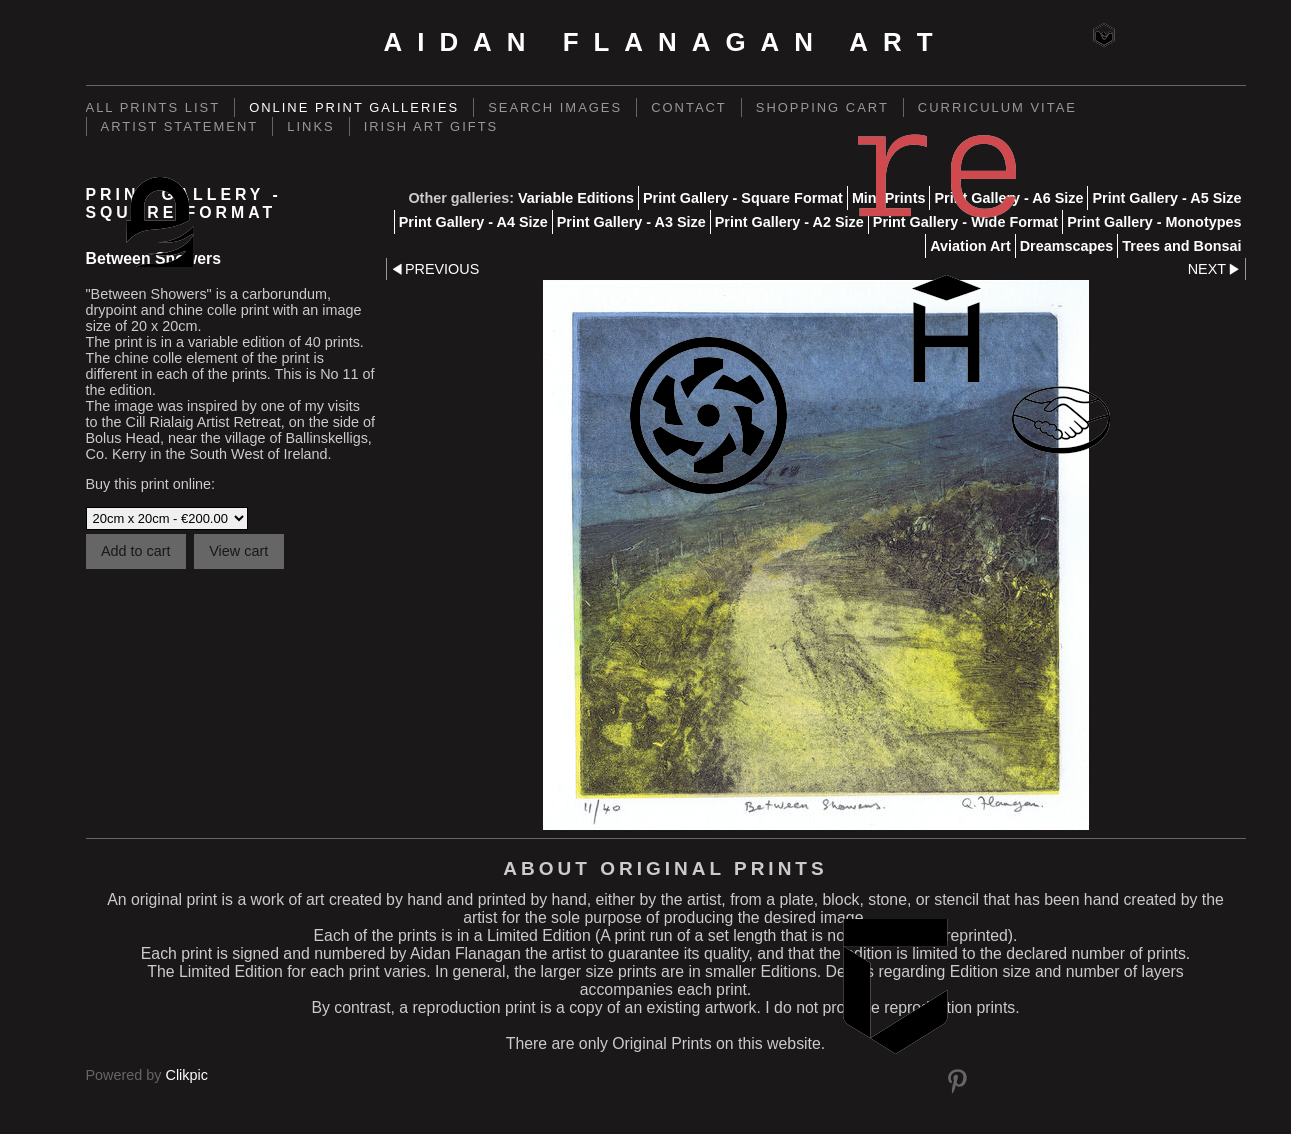 The height and width of the screenshot is (1134, 1291). Describe the element at coordinates (1061, 420) in the screenshot. I see `pay with mercado pago` at that location.